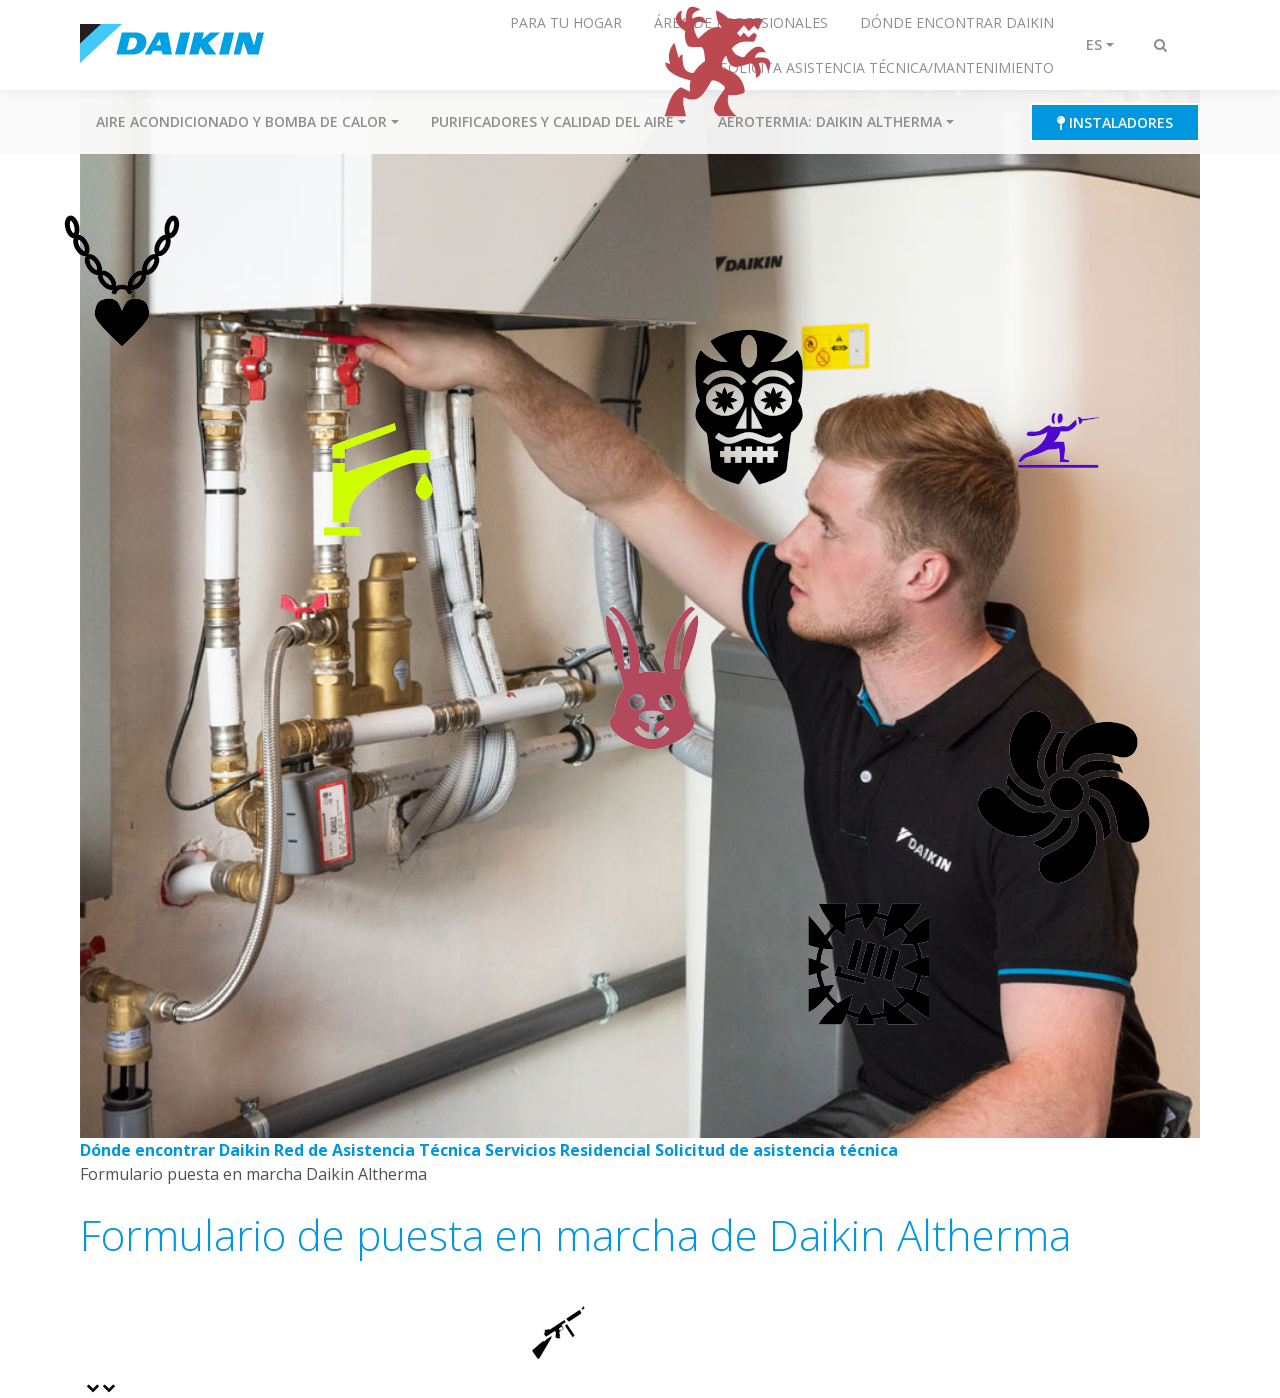  I want to click on view jewelry or accessories collection, so click(122, 281).